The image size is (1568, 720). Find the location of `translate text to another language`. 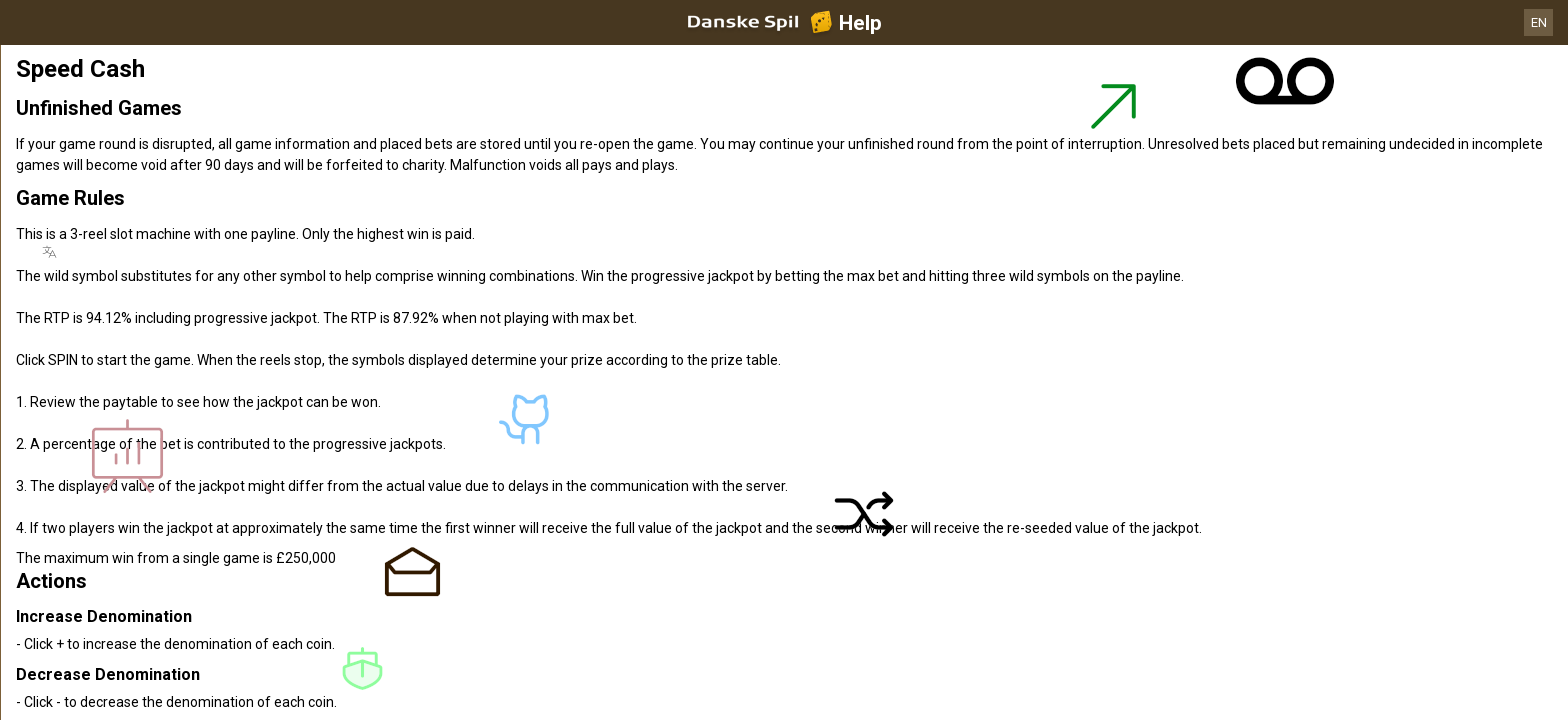

translate text to another language is located at coordinates (49, 252).